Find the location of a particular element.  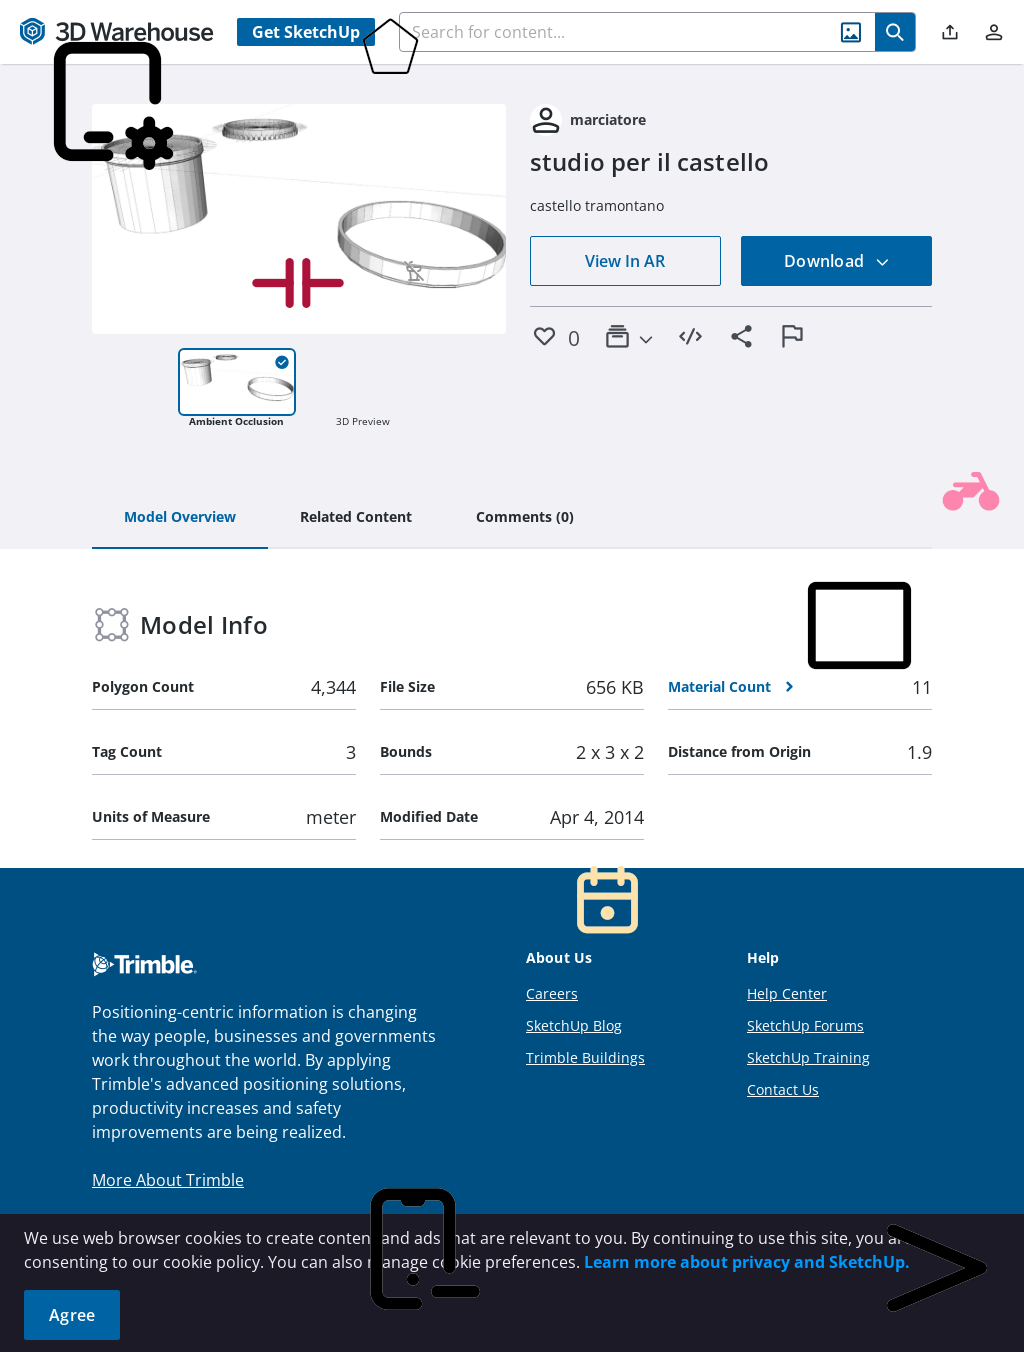

a pentagon shape indicator is located at coordinates (390, 48).